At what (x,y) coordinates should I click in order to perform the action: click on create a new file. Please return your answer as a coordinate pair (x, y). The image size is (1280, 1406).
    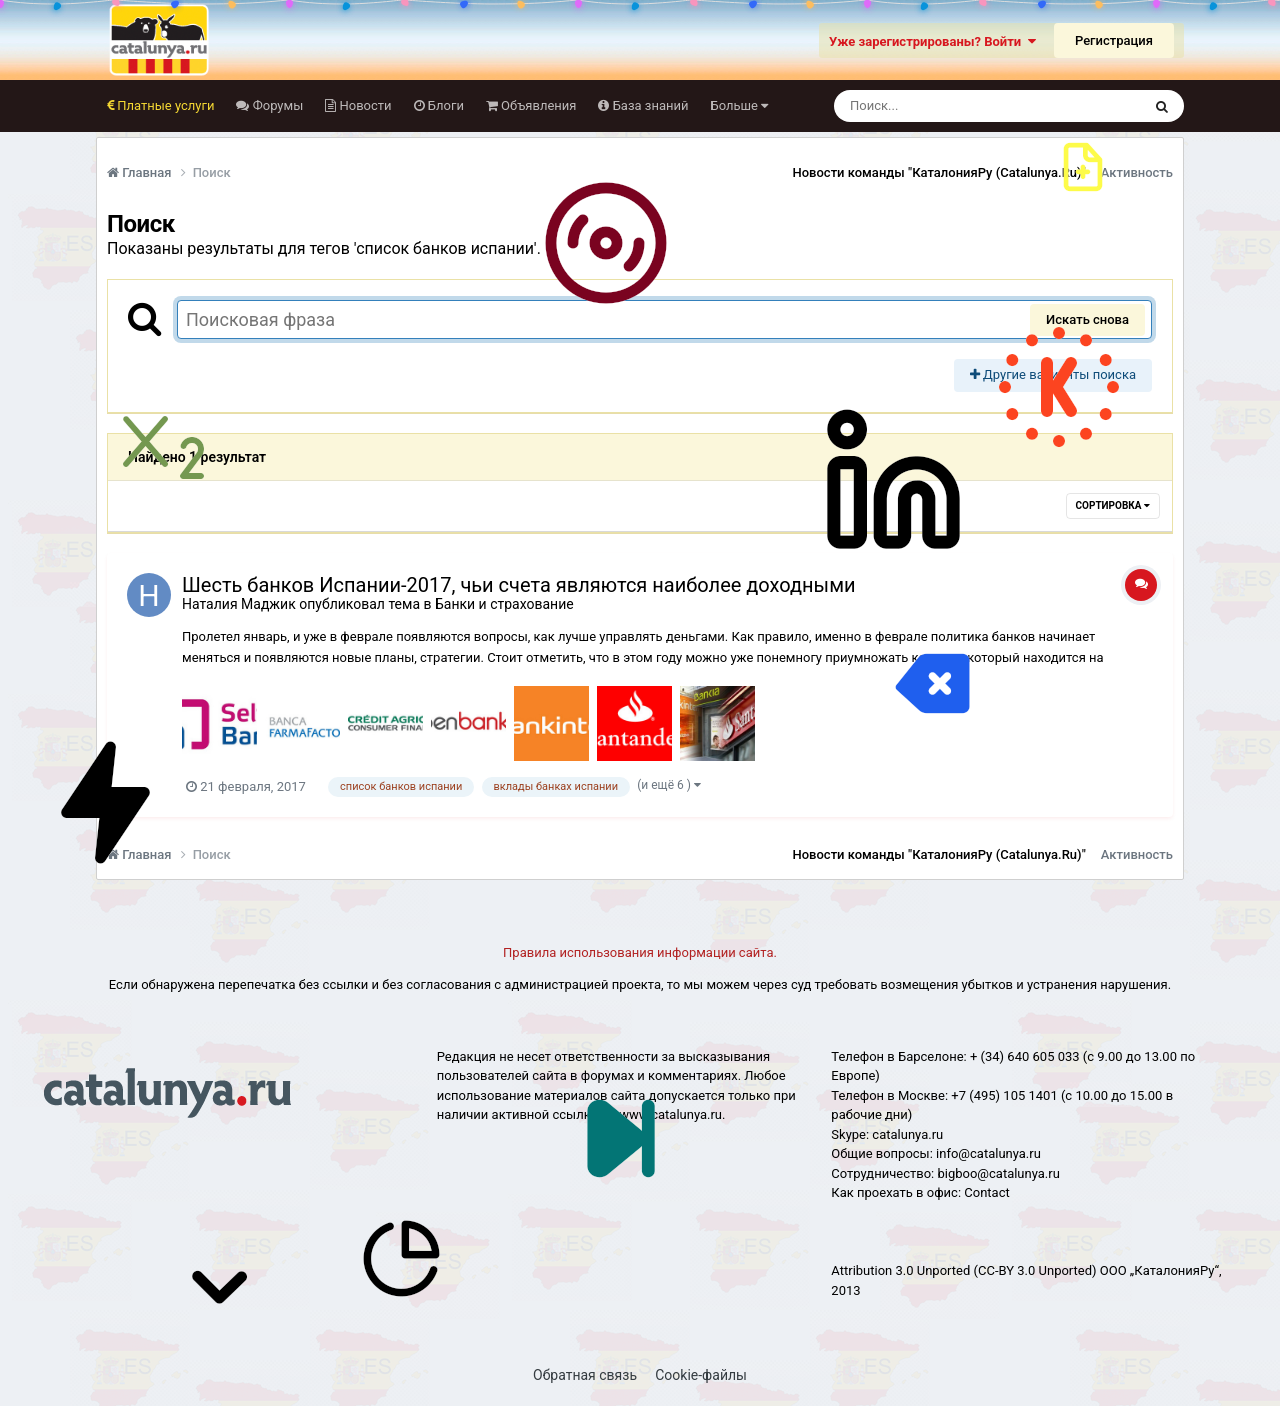
    Looking at the image, I should click on (1083, 167).